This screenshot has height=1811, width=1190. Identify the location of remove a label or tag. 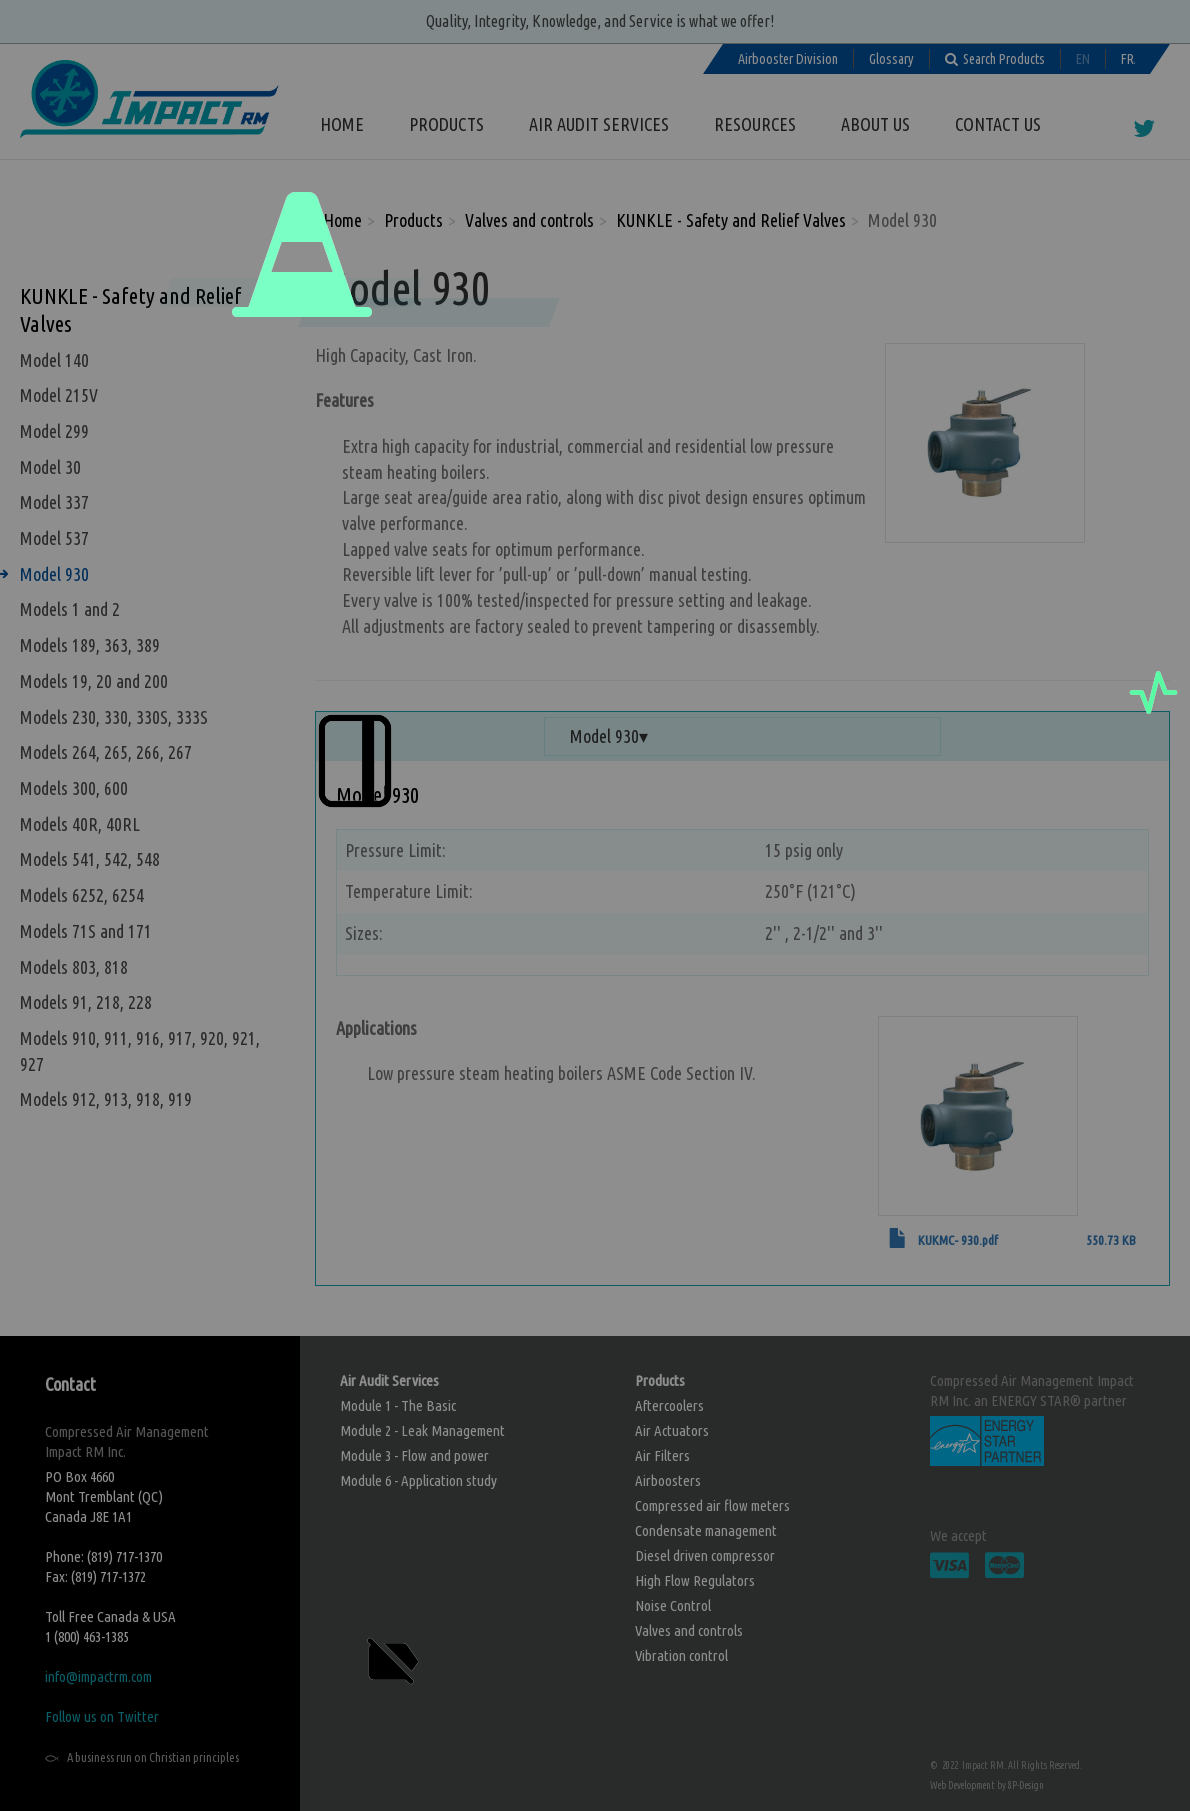
(392, 1661).